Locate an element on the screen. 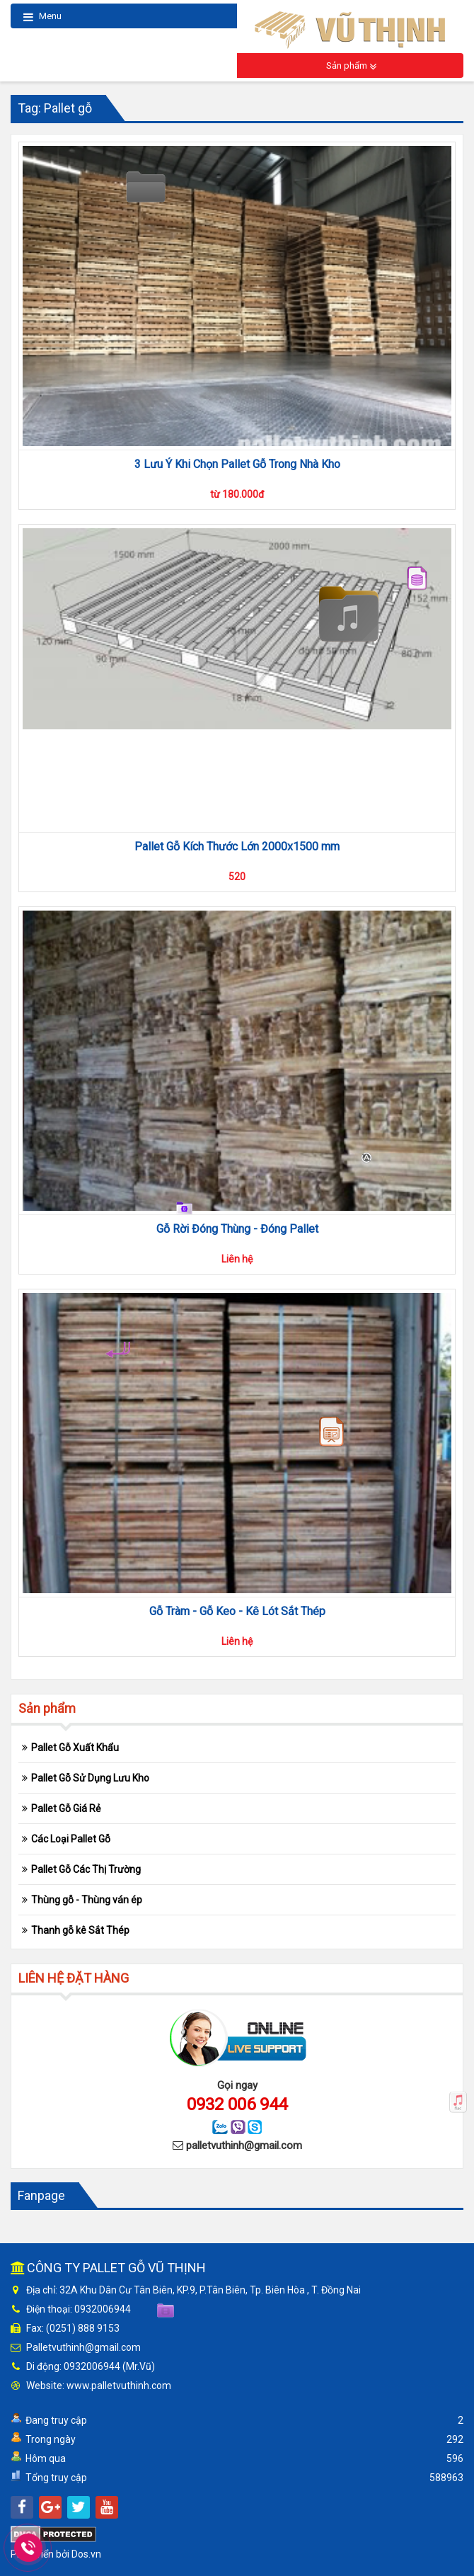 Image resolution: width=474 pixels, height=2576 pixels. open your videos folder is located at coordinates (166, 2310).